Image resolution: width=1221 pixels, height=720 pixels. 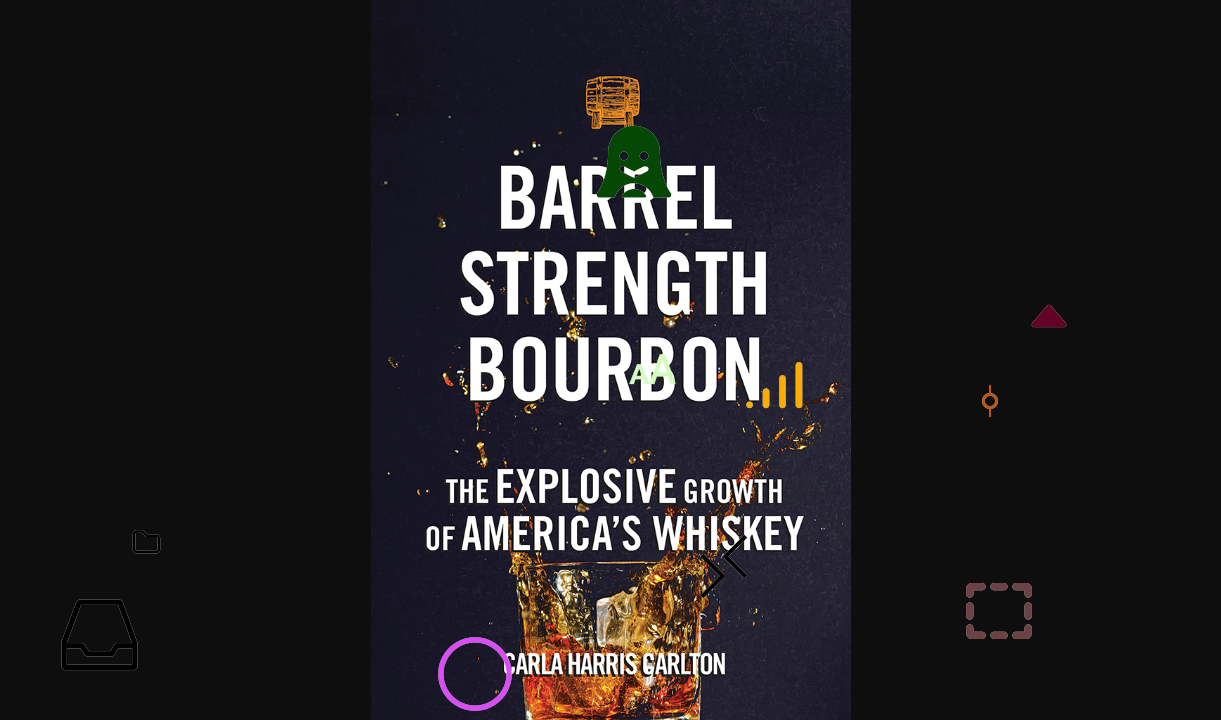 What do you see at coordinates (475, 674) in the screenshot?
I see `unselected radio button or checkbox option` at bounding box center [475, 674].